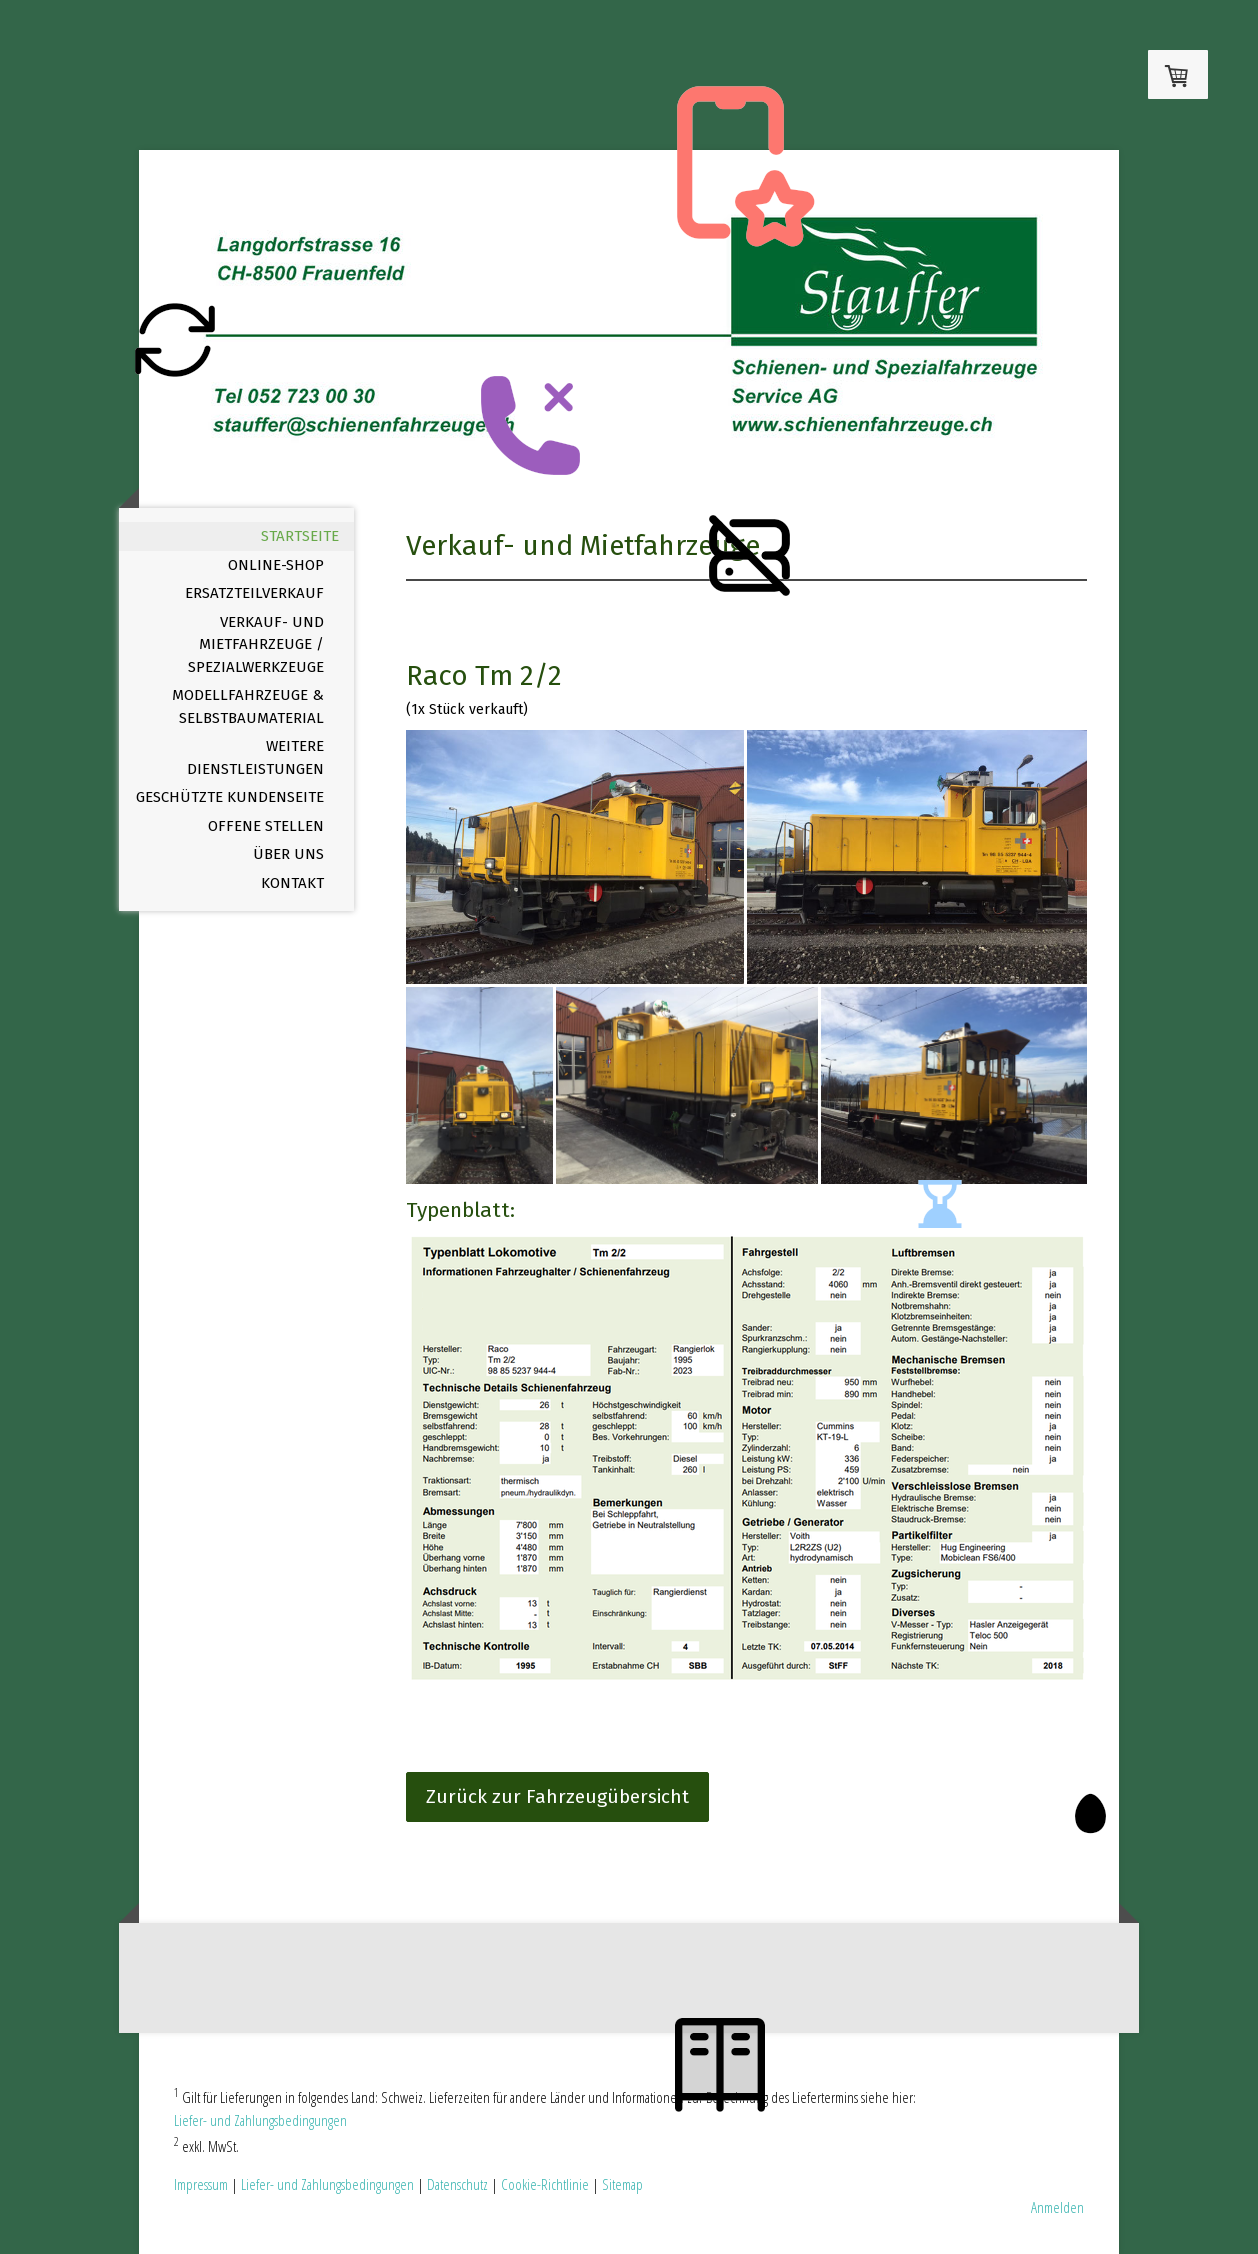 This screenshot has width=1258, height=2254. What do you see at coordinates (749, 555) in the screenshot?
I see `server is offline or unavailable` at bounding box center [749, 555].